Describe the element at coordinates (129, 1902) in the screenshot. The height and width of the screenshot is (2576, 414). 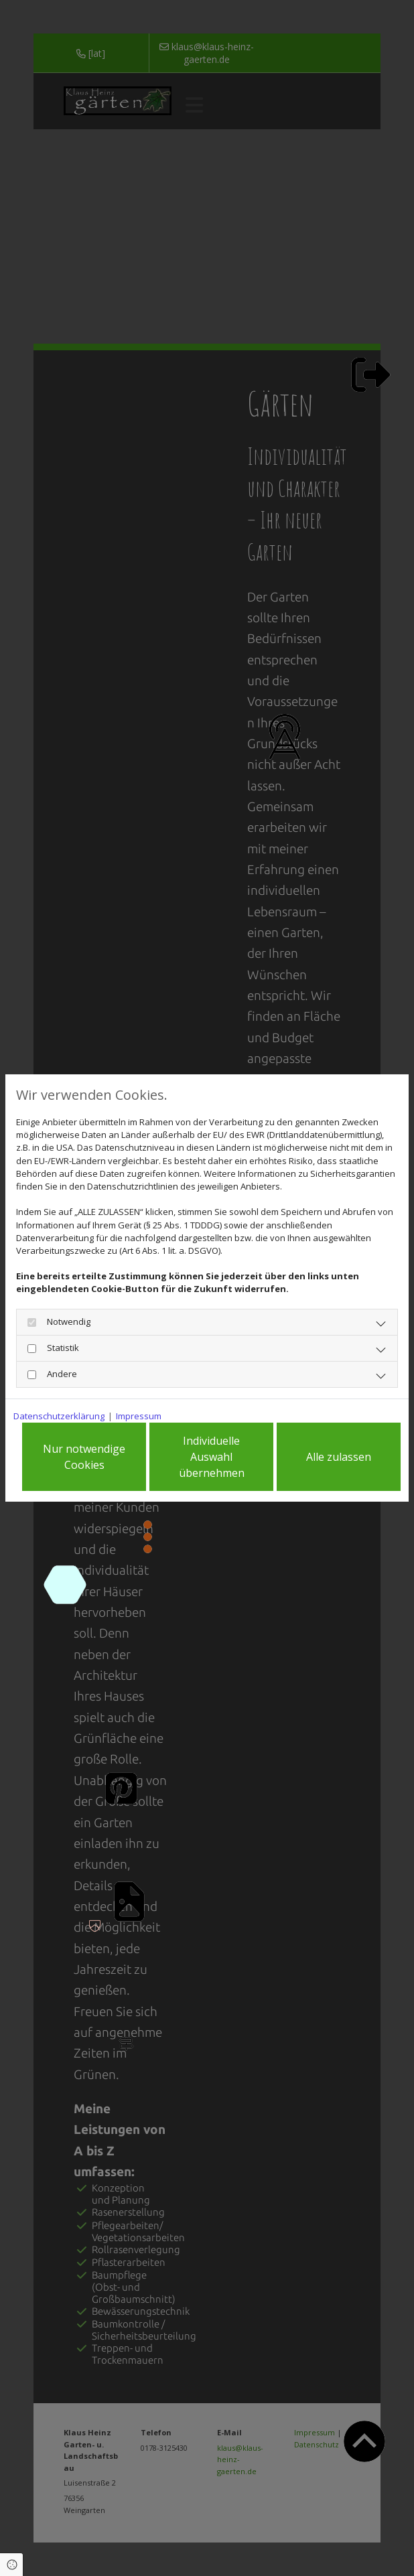
I see `view image file` at that location.